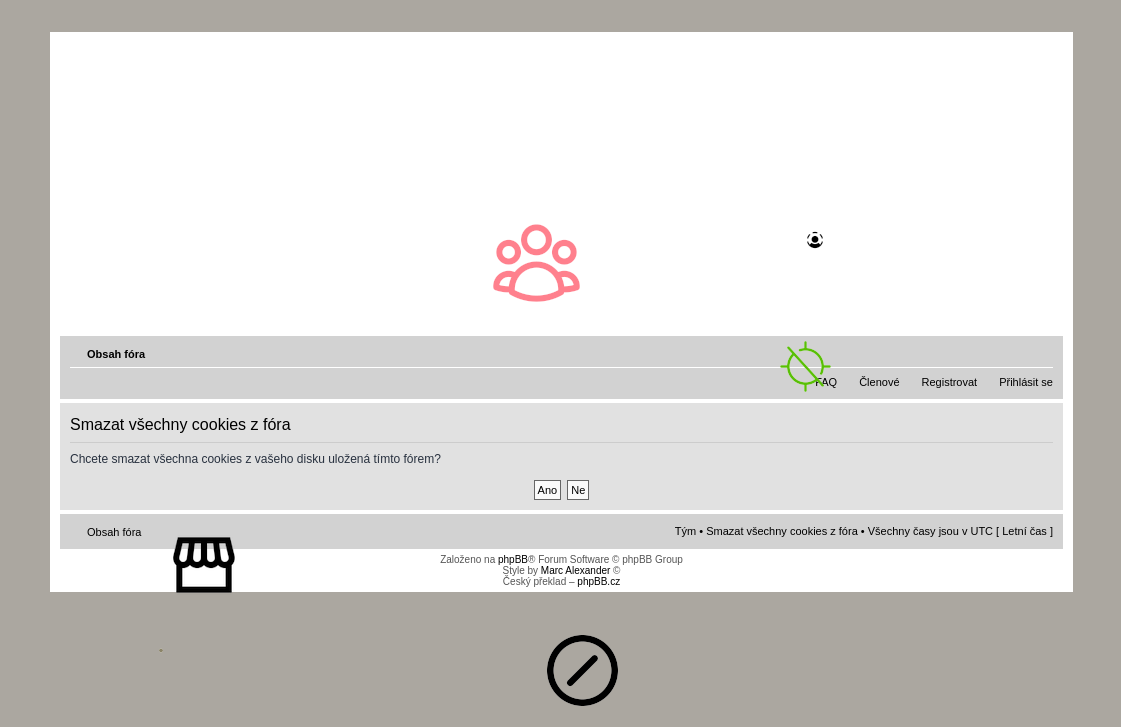 The image size is (1121, 727). I want to click on skip this item or step, so click(582, 670).